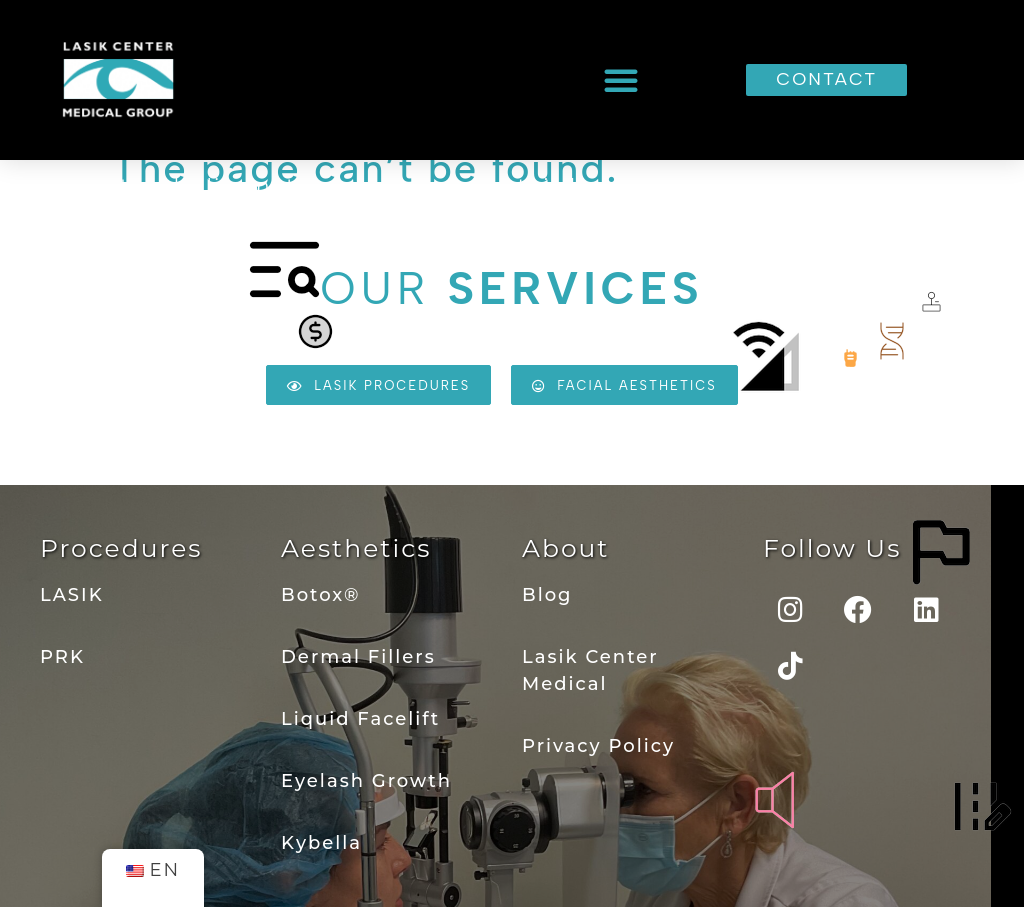 This screenshot has height=907, width=1024. Describe the element at coordinates (892, 341) in the screenshot. I see `access genetic or DNA-related information` at that location.